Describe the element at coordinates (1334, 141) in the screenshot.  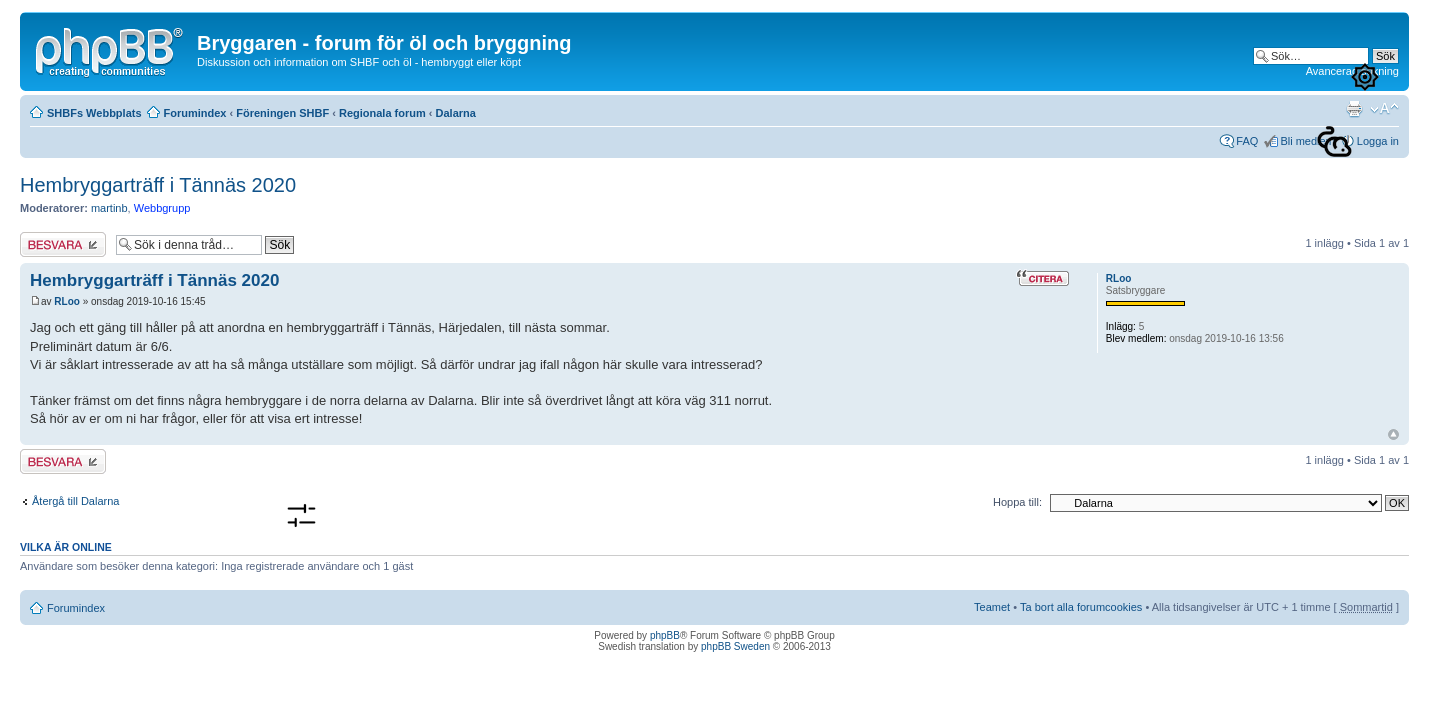
I see `request pest control services for rodents` at that location.